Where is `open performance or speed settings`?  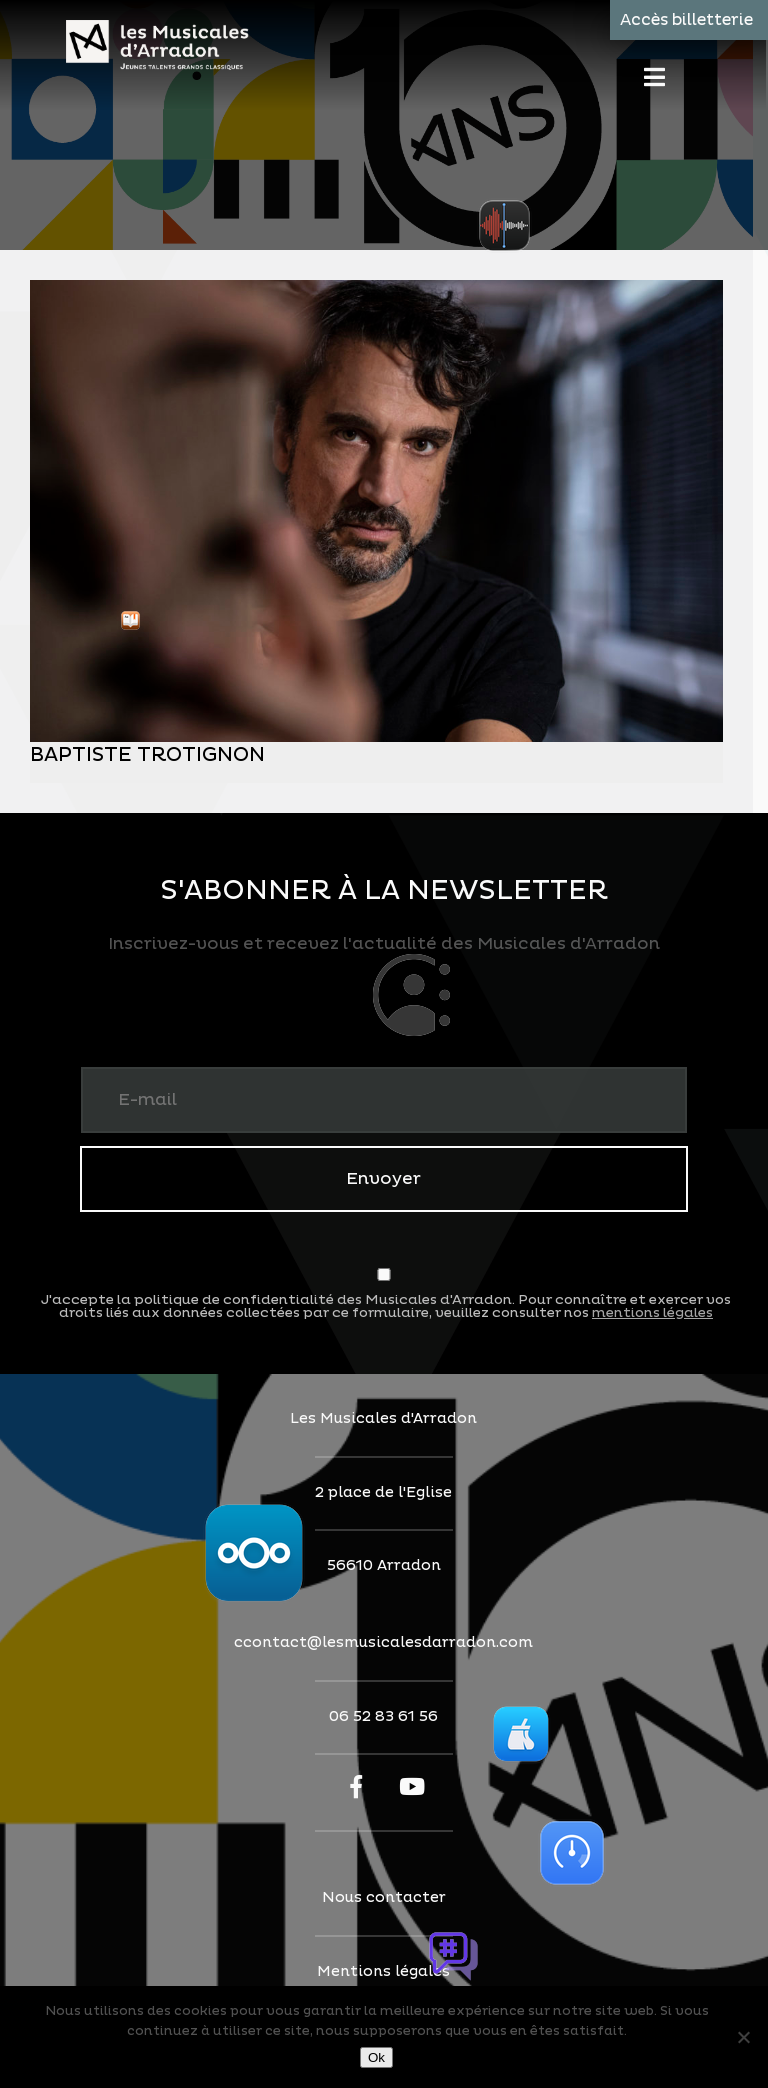 open performance or speed settings is located at coordinates (572, 1854).